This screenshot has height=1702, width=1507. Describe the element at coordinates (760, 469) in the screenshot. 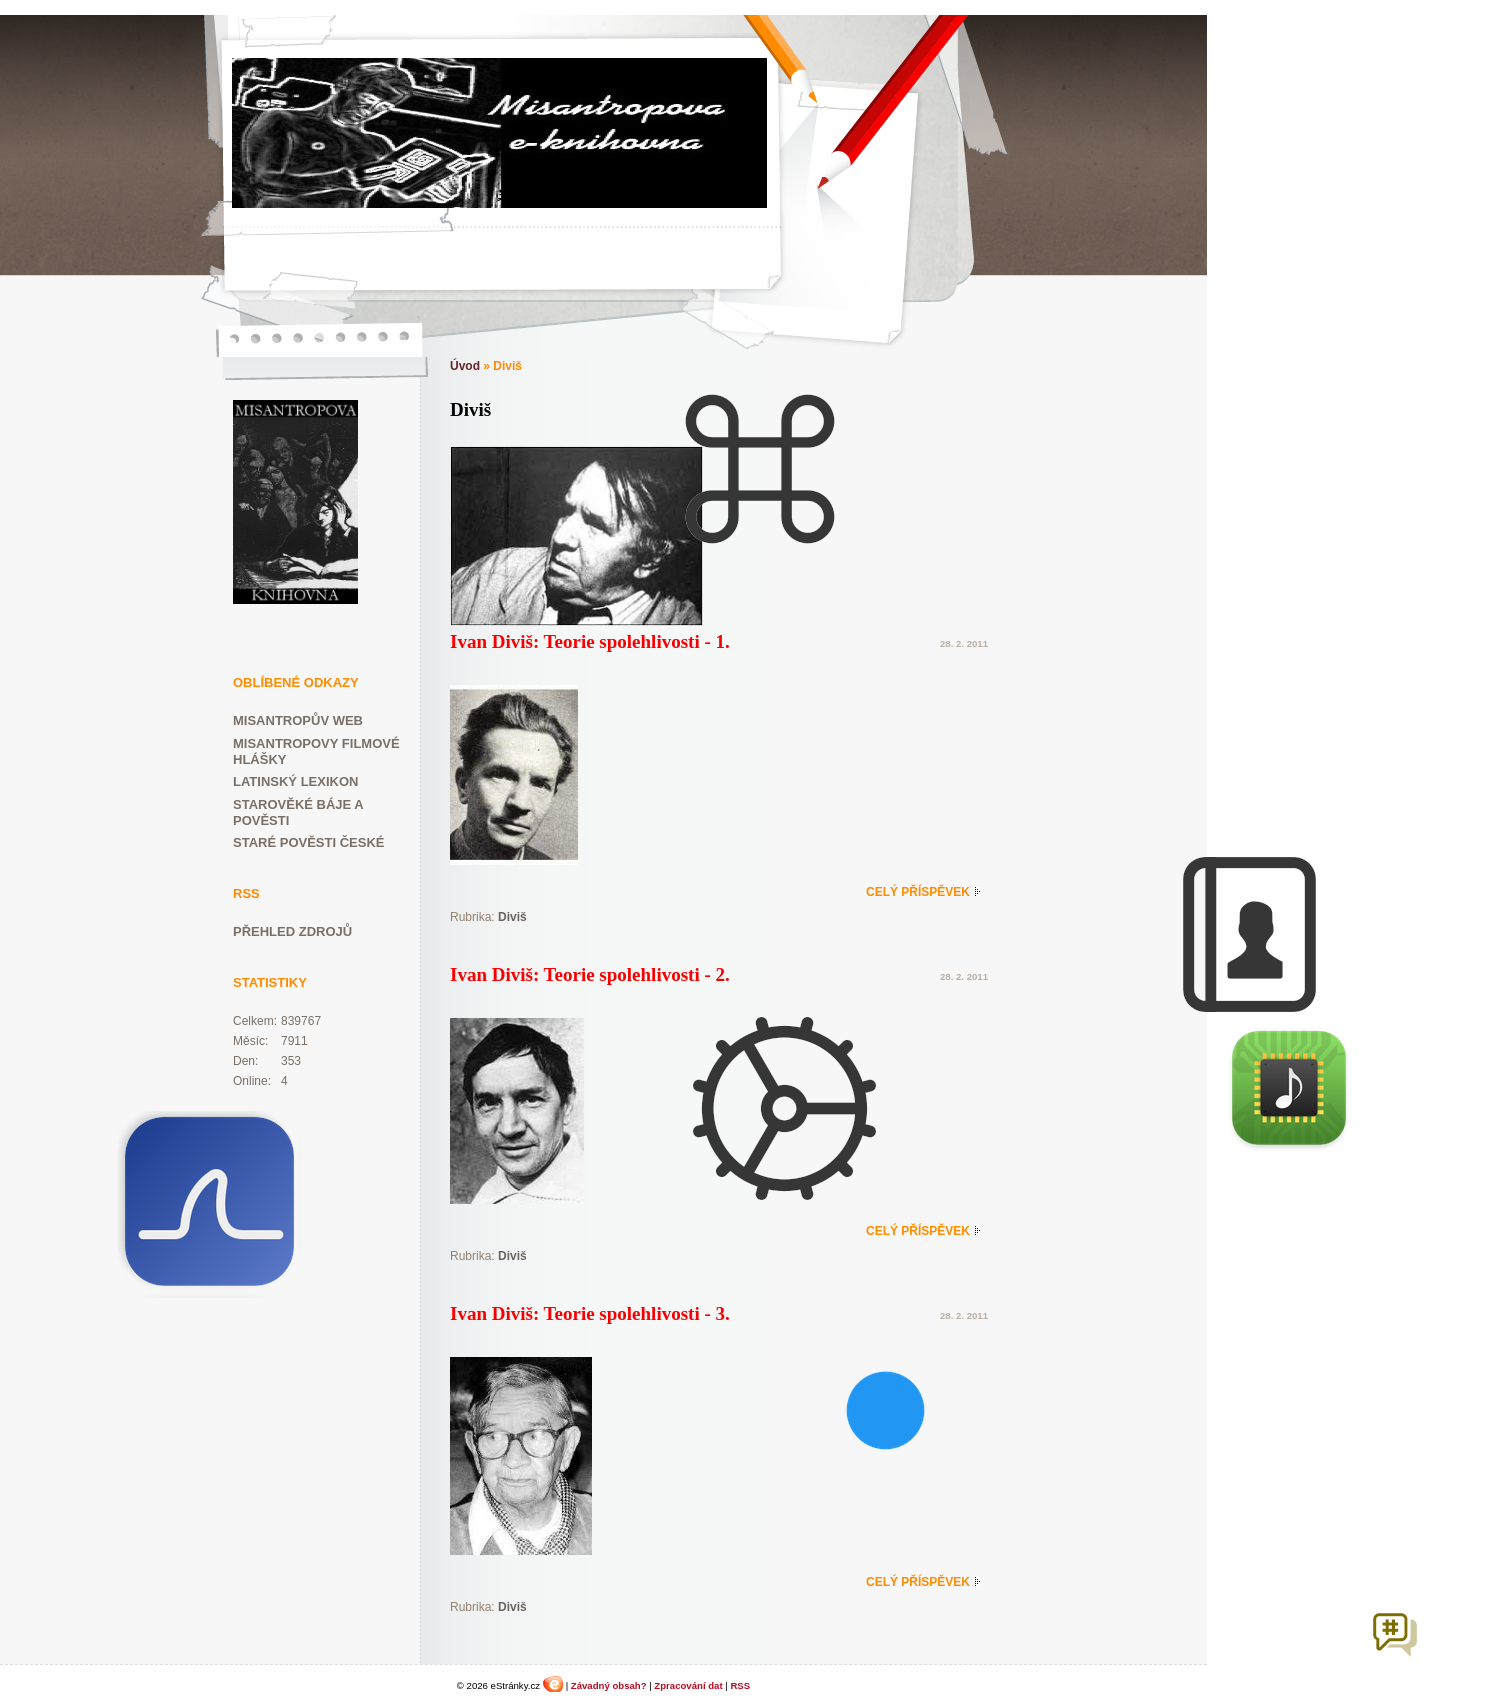

I see `access keyboard shortcut settings` at that location.